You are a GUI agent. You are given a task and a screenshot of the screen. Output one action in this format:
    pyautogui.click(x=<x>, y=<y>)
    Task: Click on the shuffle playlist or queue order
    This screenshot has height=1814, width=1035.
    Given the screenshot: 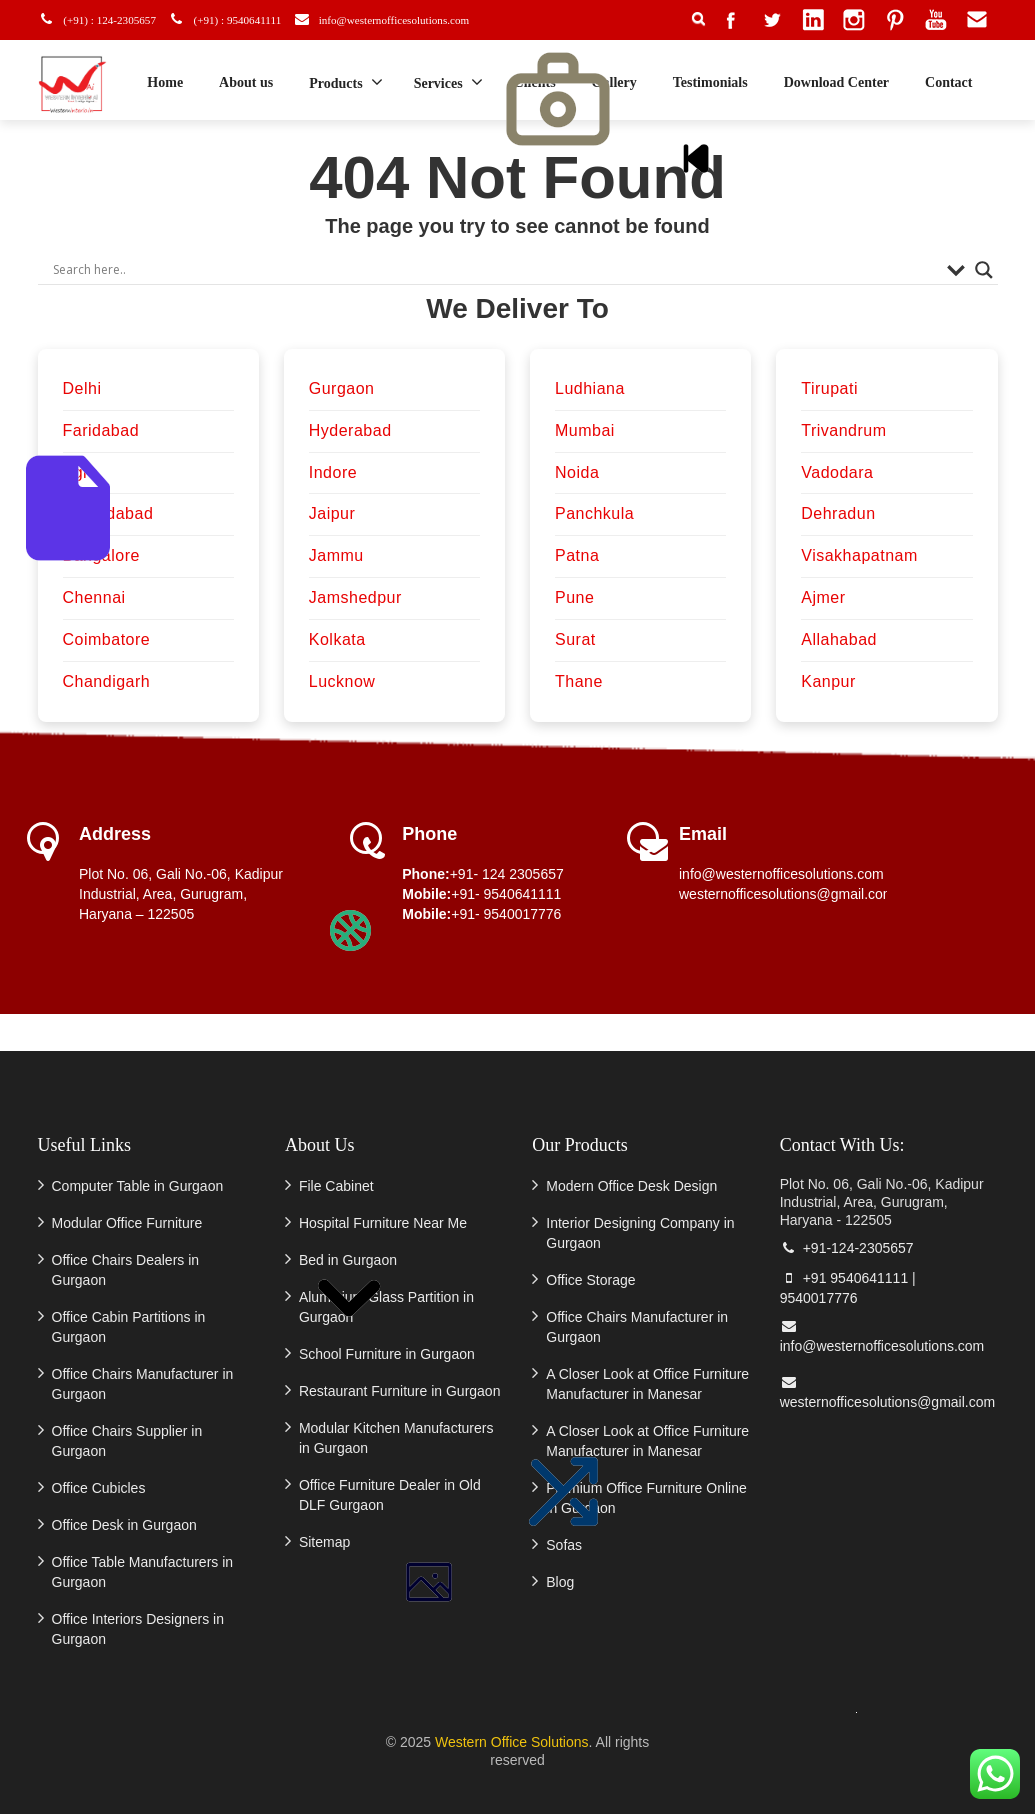 What is the action you would take?
    pyautogui.click(x=563, y=1491)
    